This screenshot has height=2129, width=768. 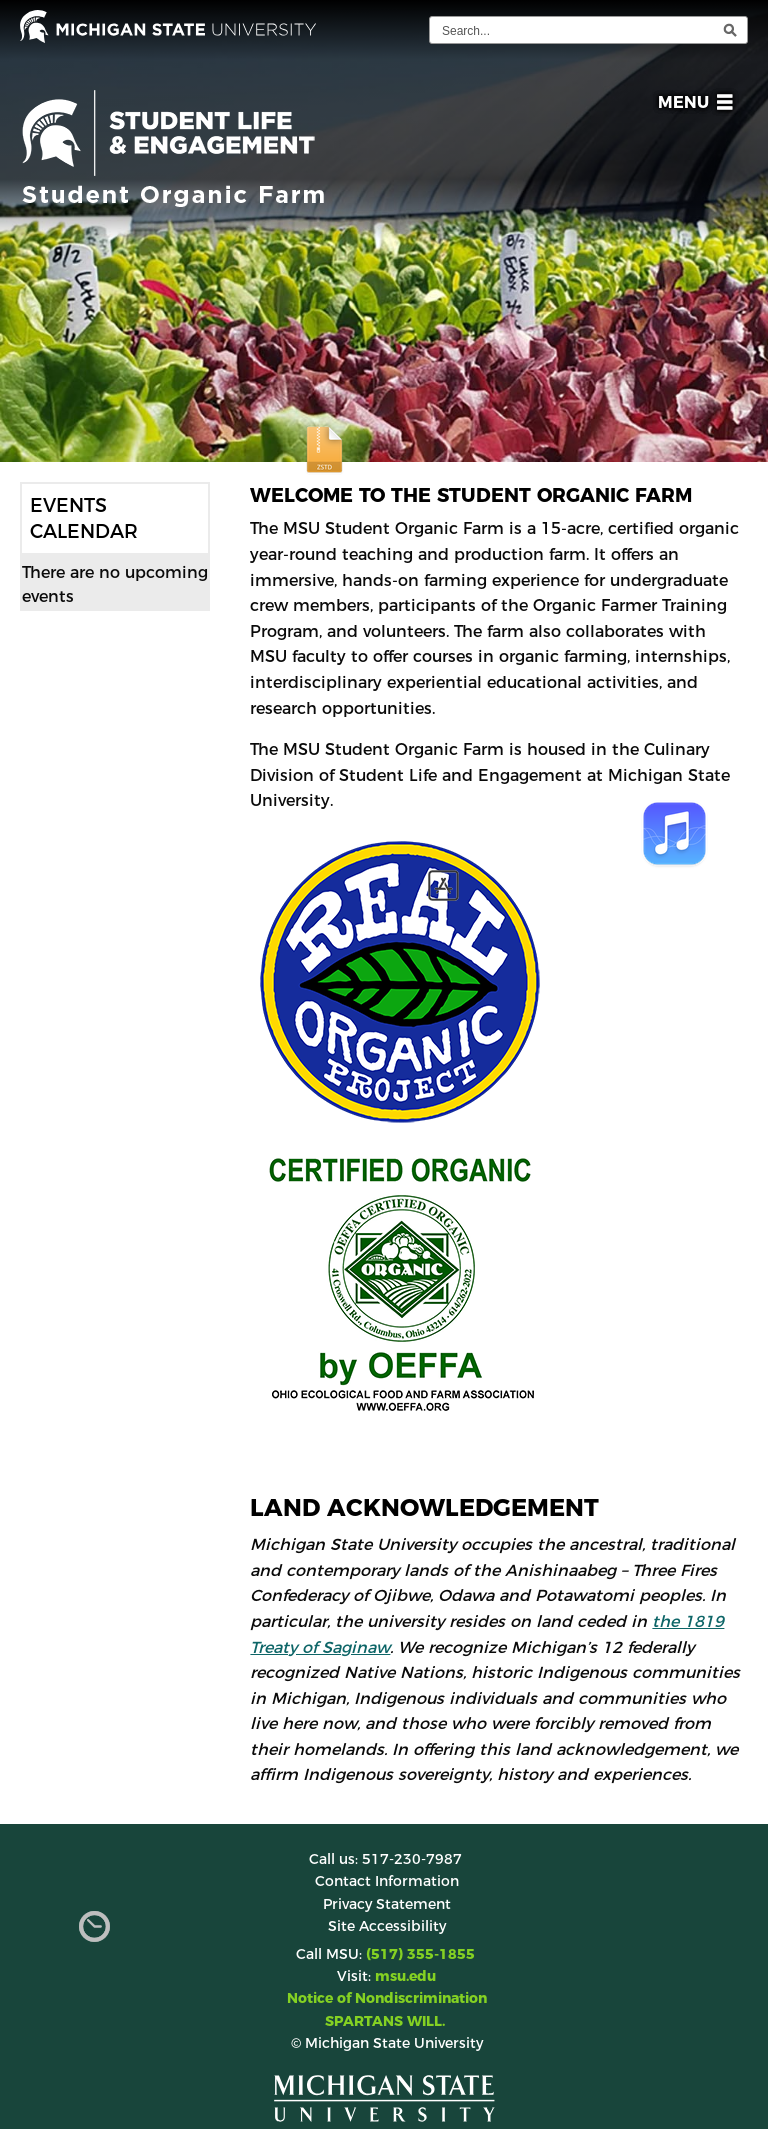 What do you see at coordinates (95, 1927) in the screenshot?
I see `open date and time settings` at bounding box center [95, 1927].